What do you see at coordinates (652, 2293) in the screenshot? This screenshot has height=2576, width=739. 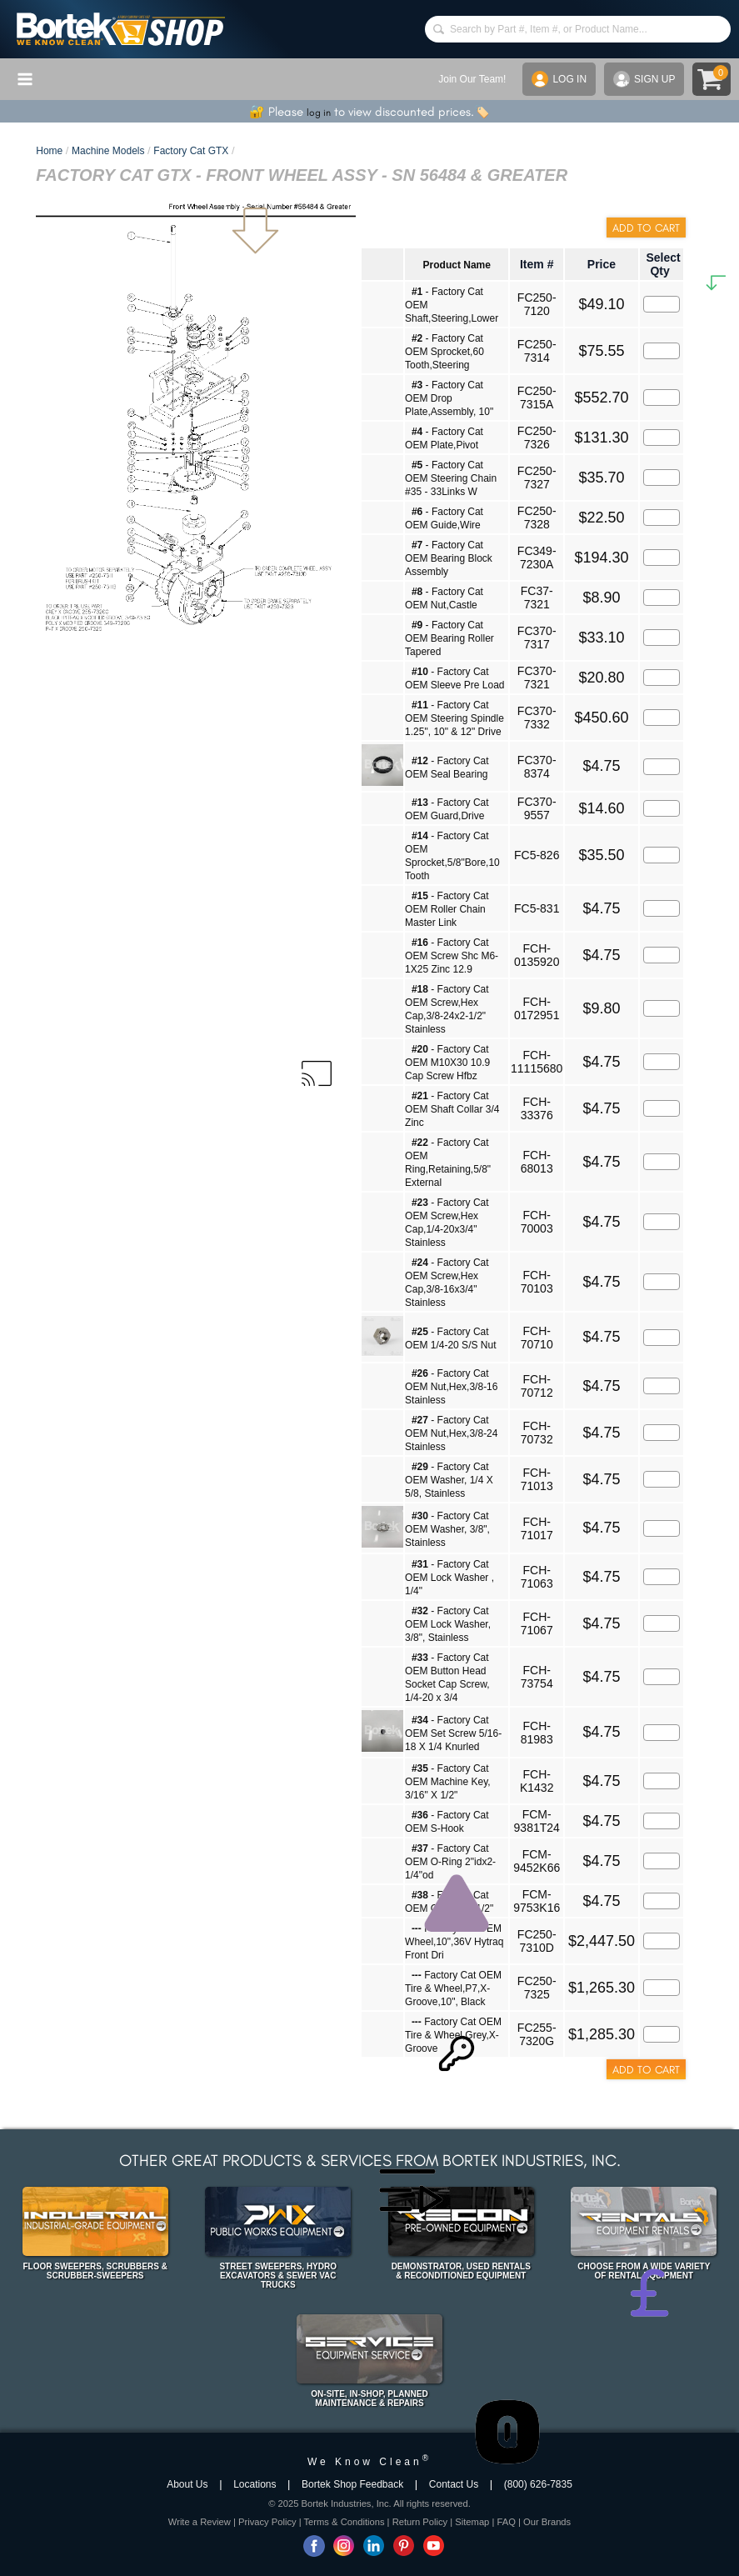 I see `british pound sterling currency symbol` at bounding box center [652, 2293].